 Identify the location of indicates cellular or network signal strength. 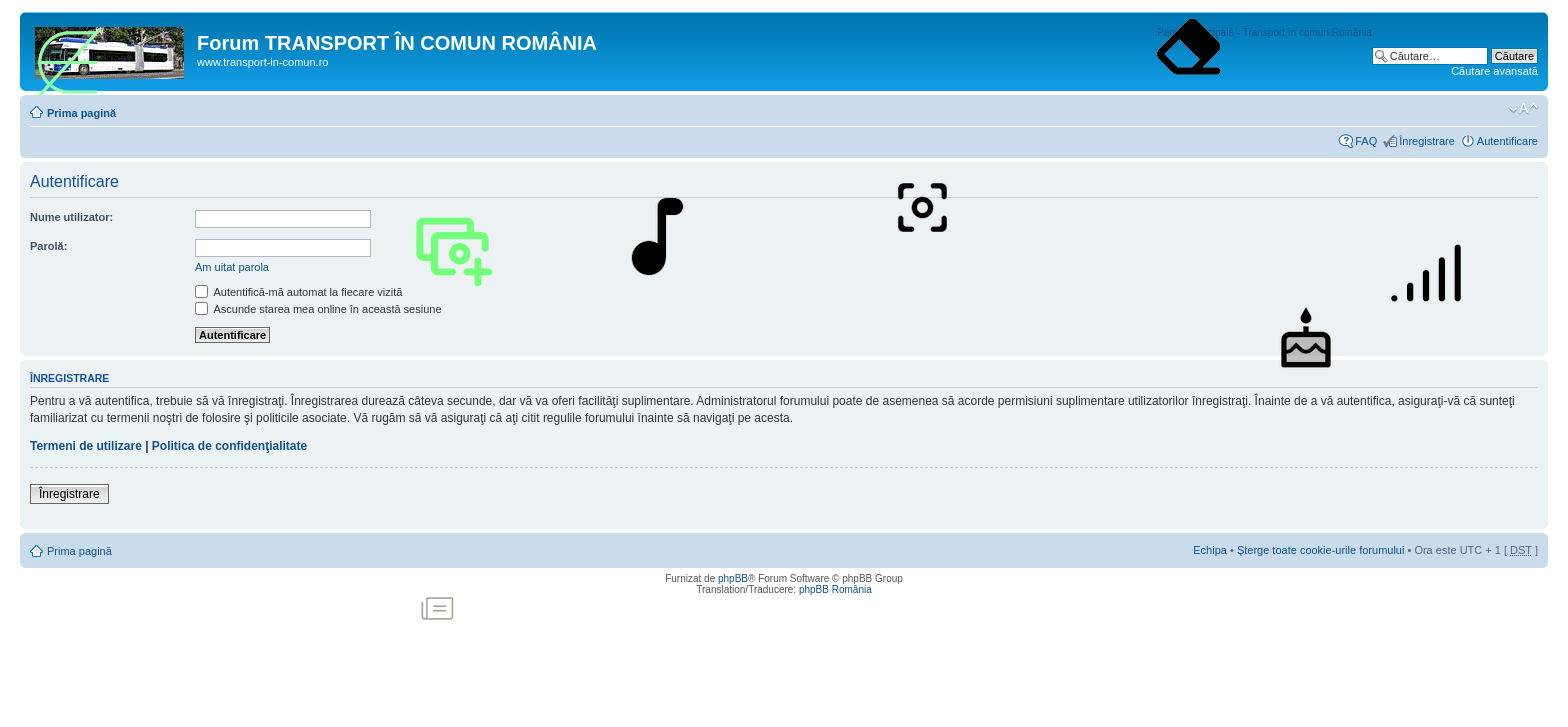
(1426, 273).